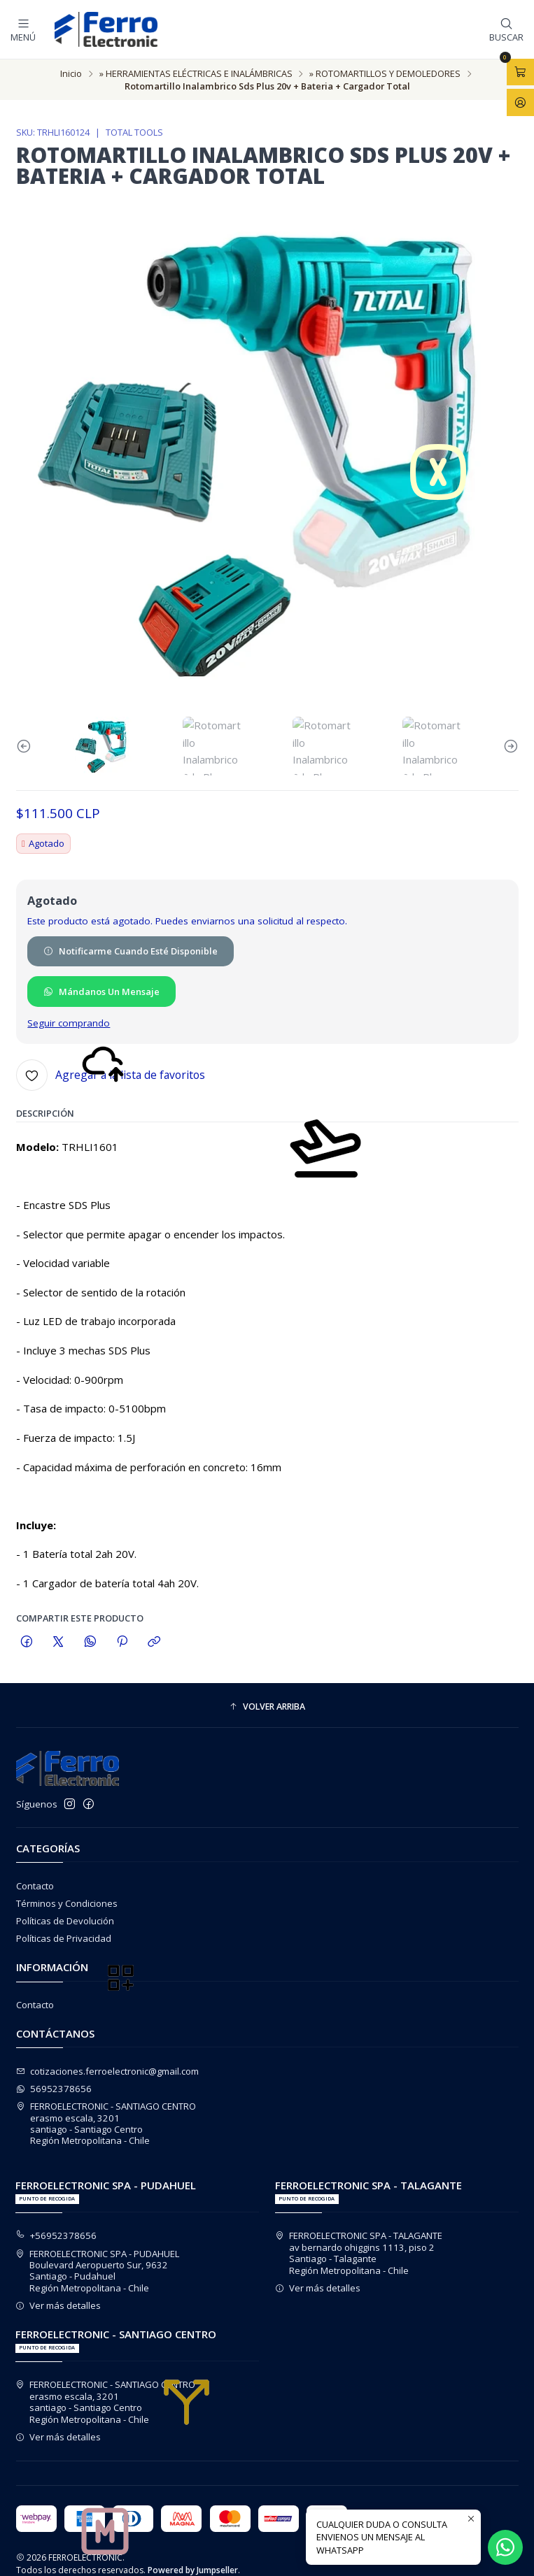 The width and height of the screenshot is (534, 2576). Describe the element at coordinates (186, 2402) in the screenshot. I see `split into two paths or options` at that location.